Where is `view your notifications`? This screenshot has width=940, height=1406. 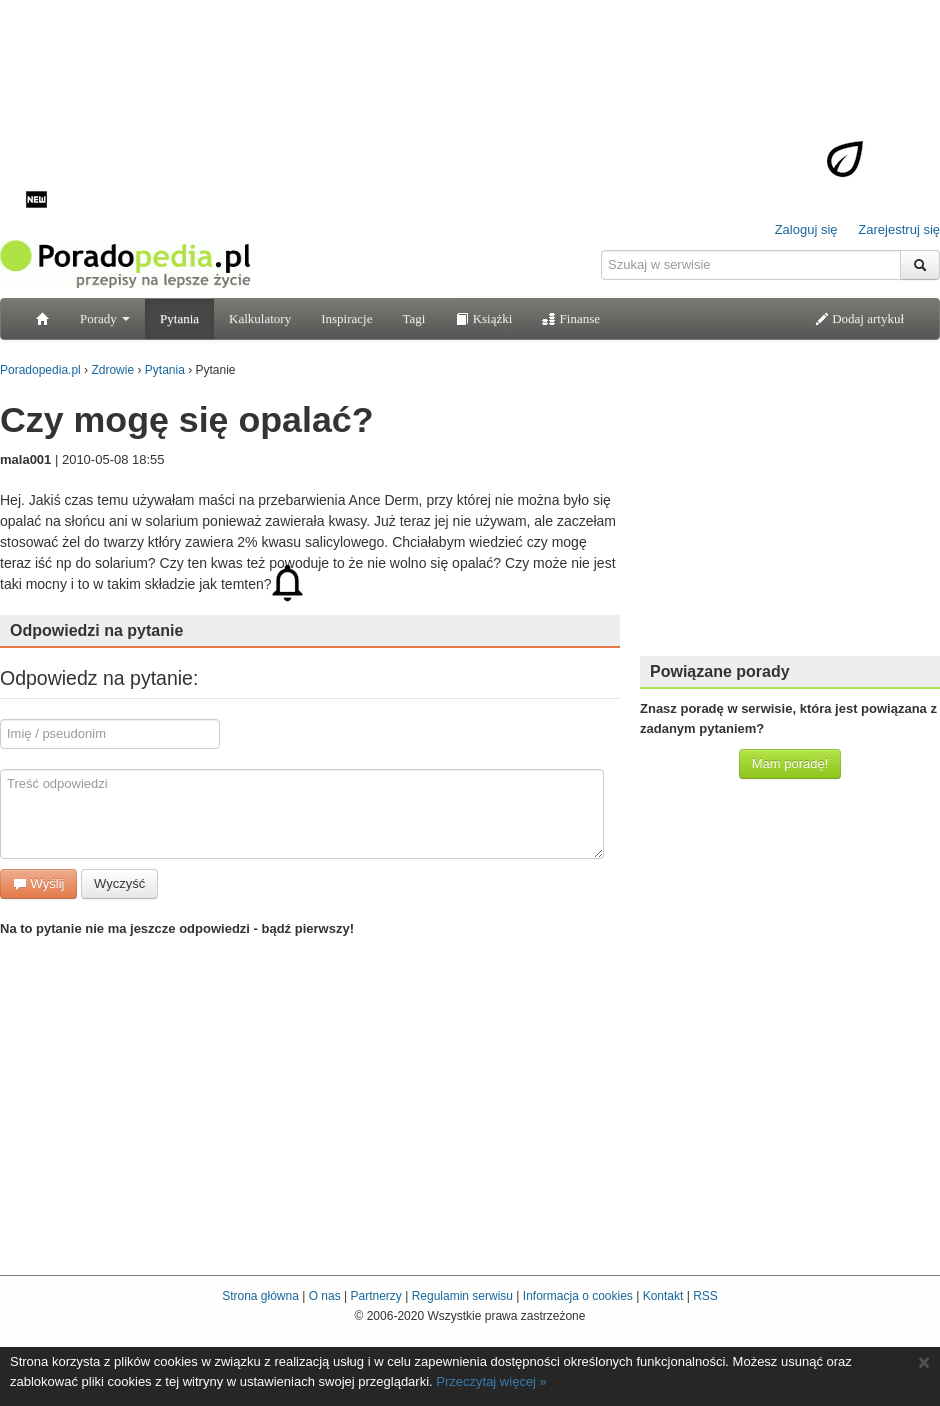 view your notifications is located at coordinates (287, 582).